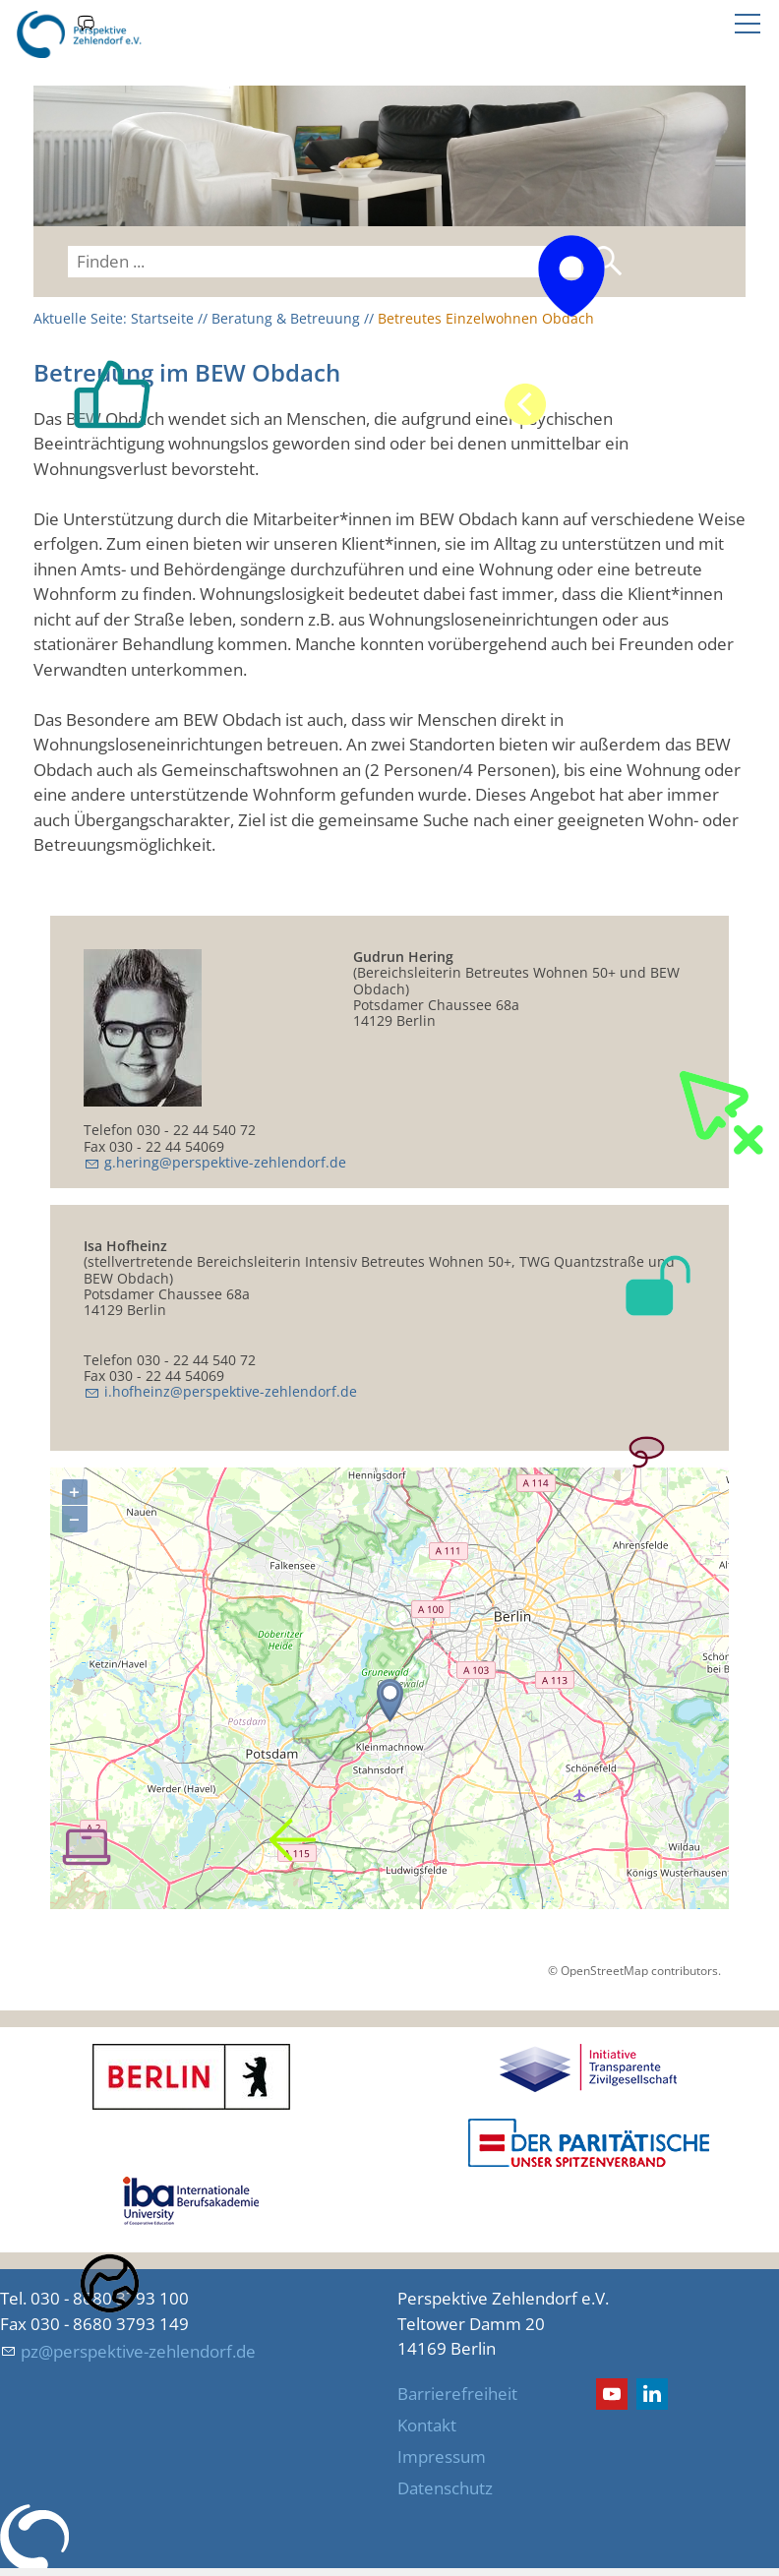 The width and height of the screenshot is (779, 2576). Describe the element at coordinates (717, 1108) in the screenshot. I see `disable cursor or pointer functionality` at that location.